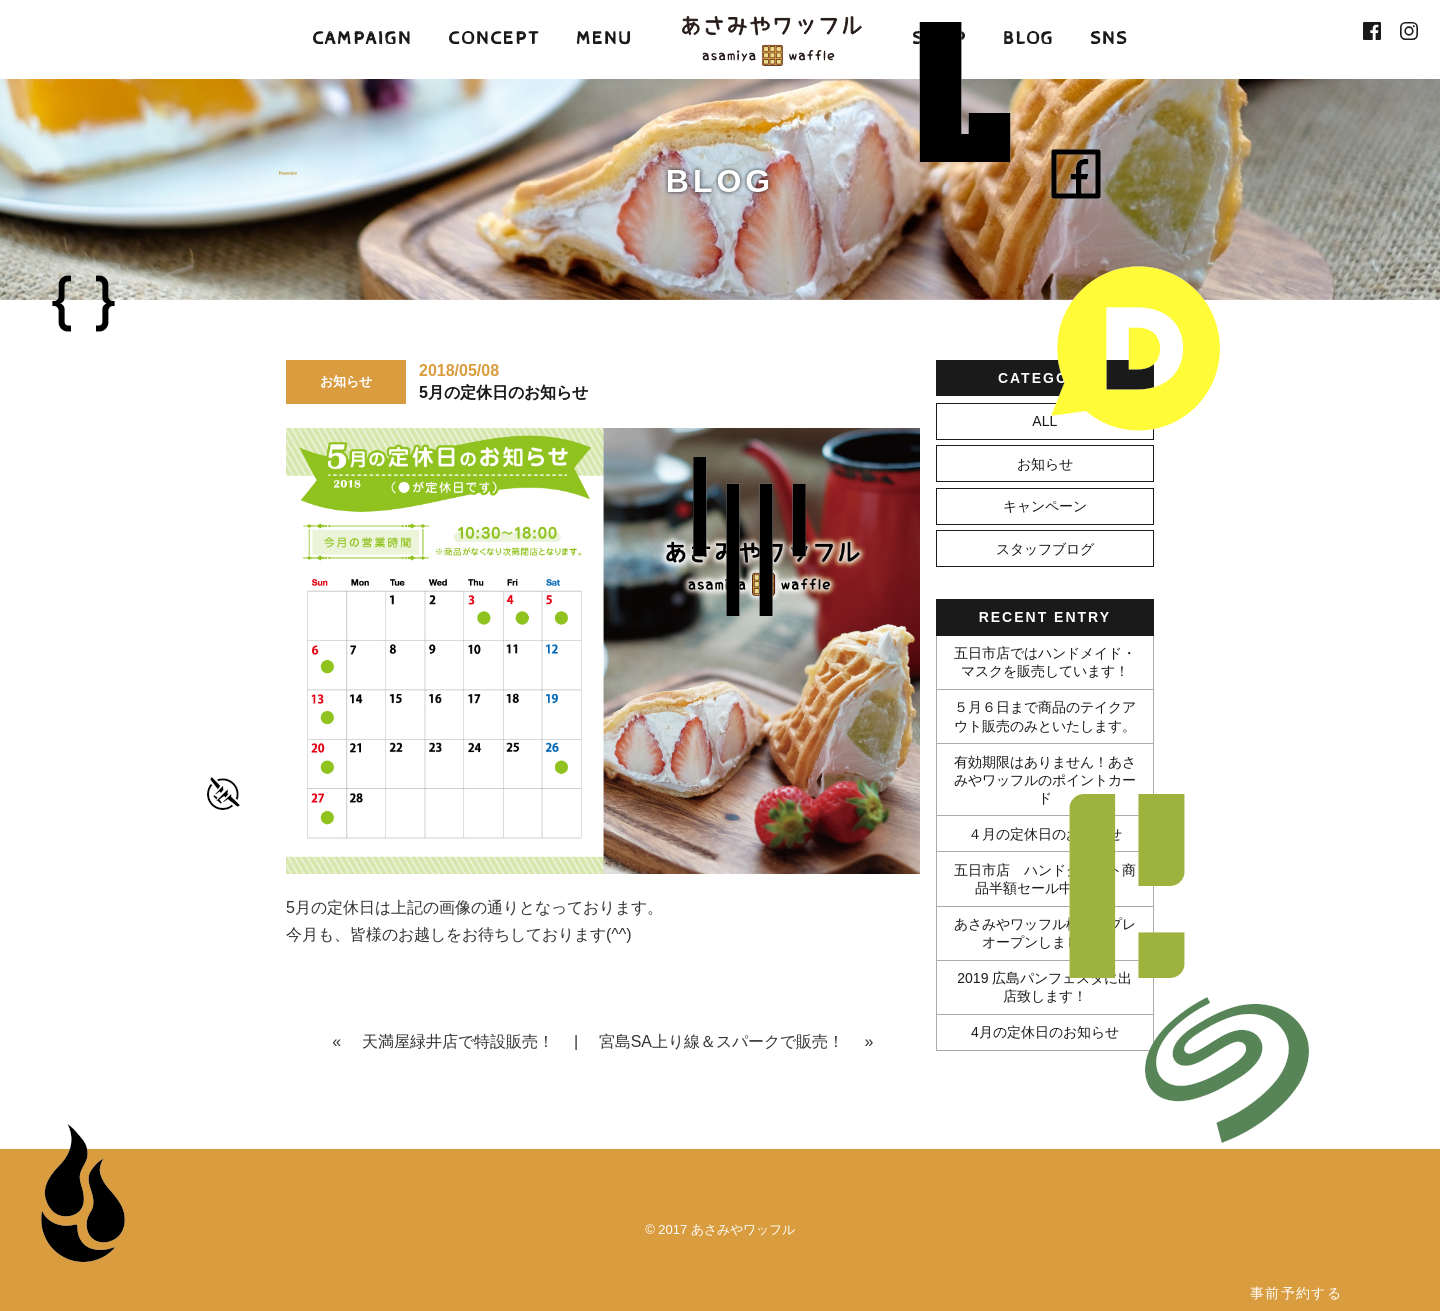  What do you see at coordinates (965, 92) in the screenshot?
I see `visit the Lospec website` at bounding box center [965, 92].